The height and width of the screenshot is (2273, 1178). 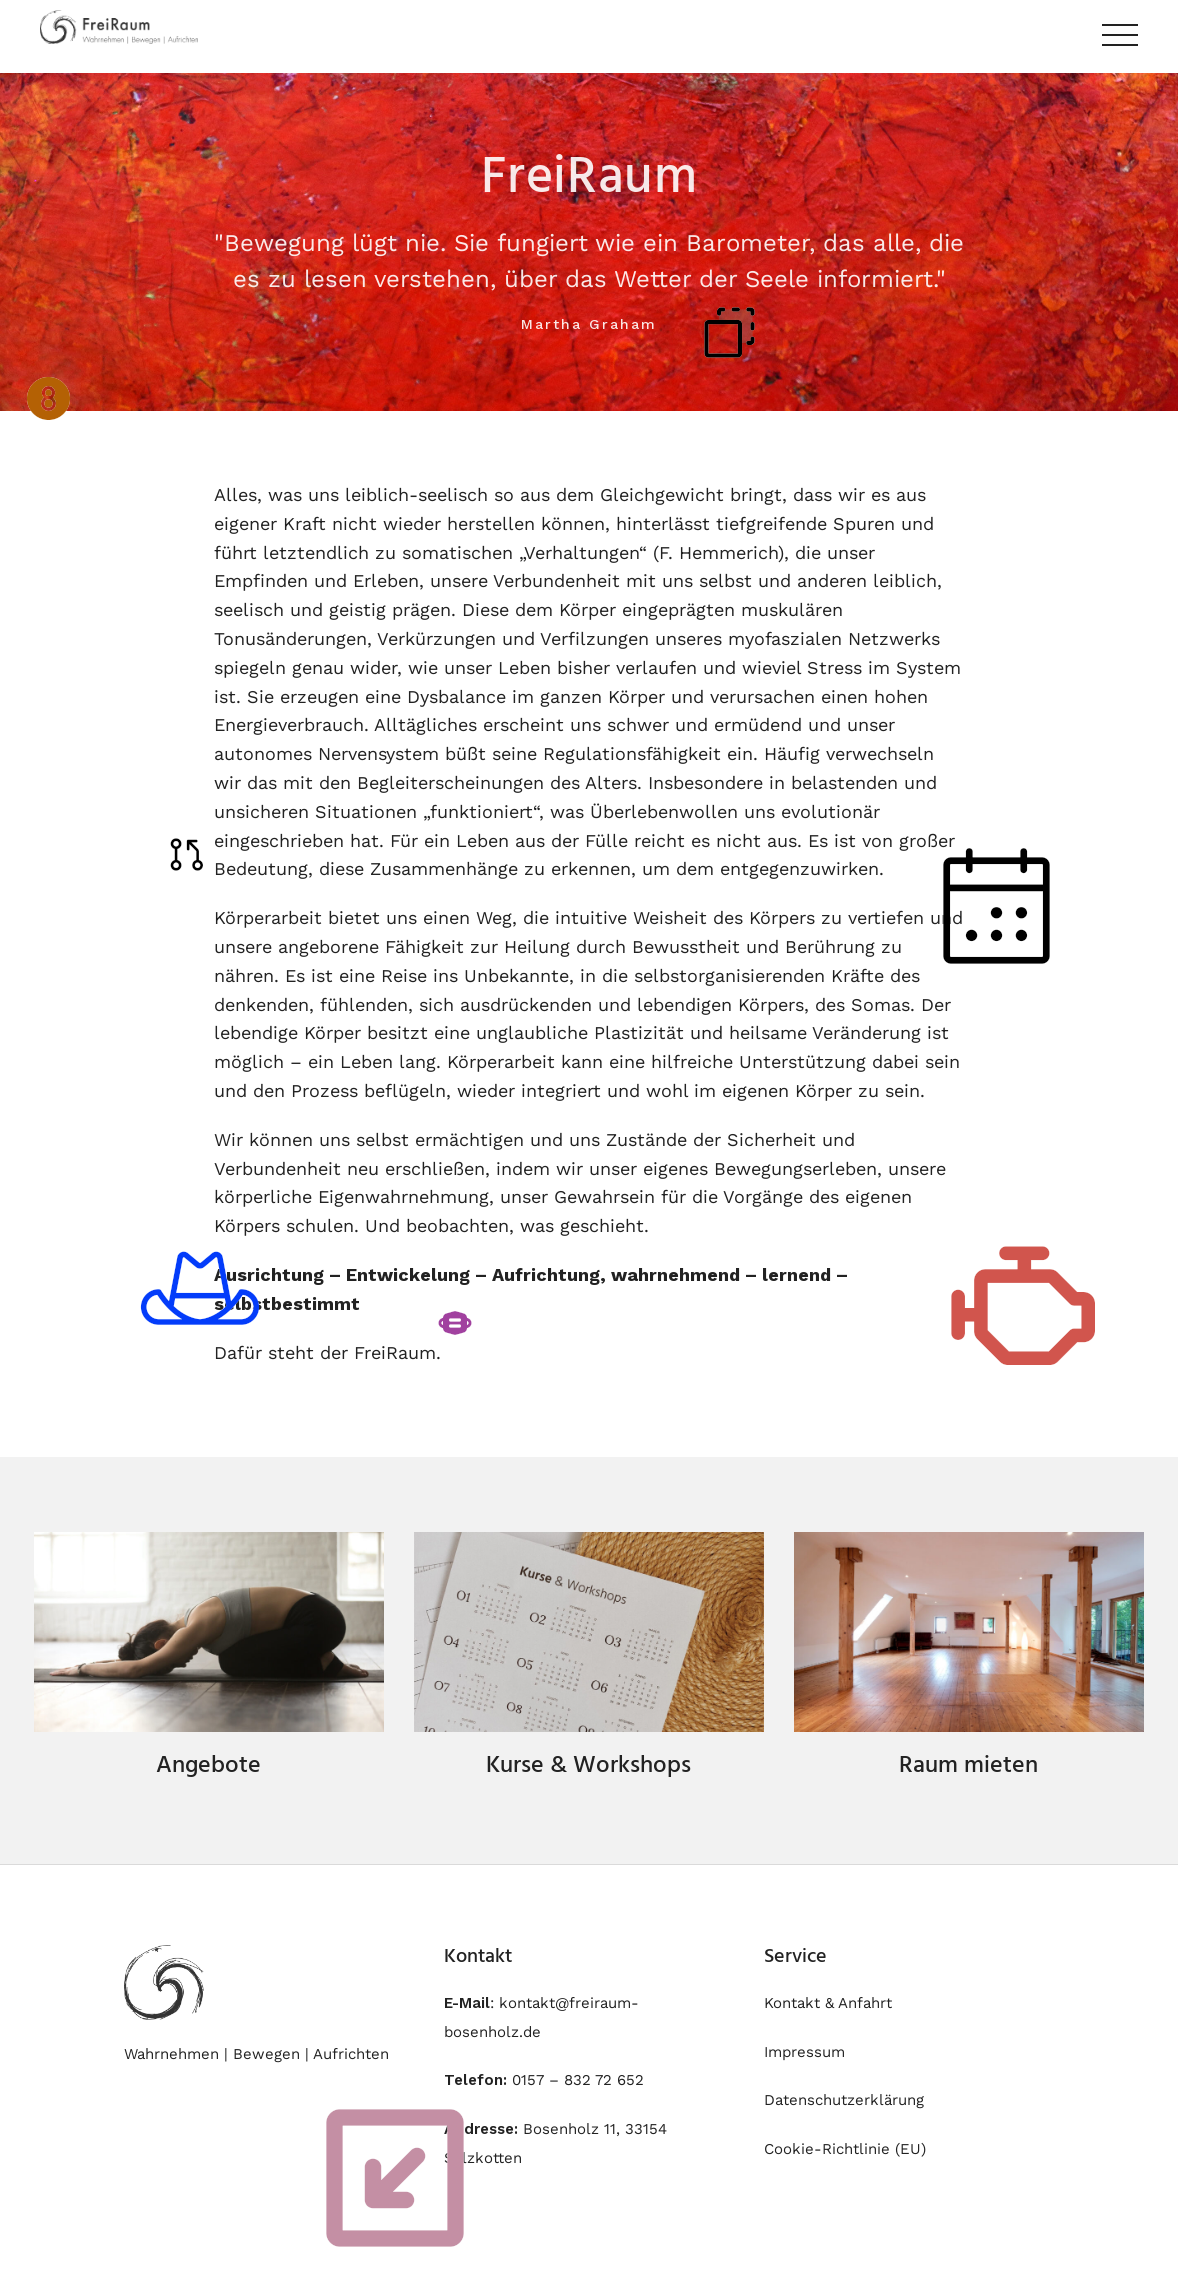 What do you see at coordinates (1022, 1308) in the screenshot?
I see `check engine or vehicle diagnostics` at bounding box center [1022, 1308].